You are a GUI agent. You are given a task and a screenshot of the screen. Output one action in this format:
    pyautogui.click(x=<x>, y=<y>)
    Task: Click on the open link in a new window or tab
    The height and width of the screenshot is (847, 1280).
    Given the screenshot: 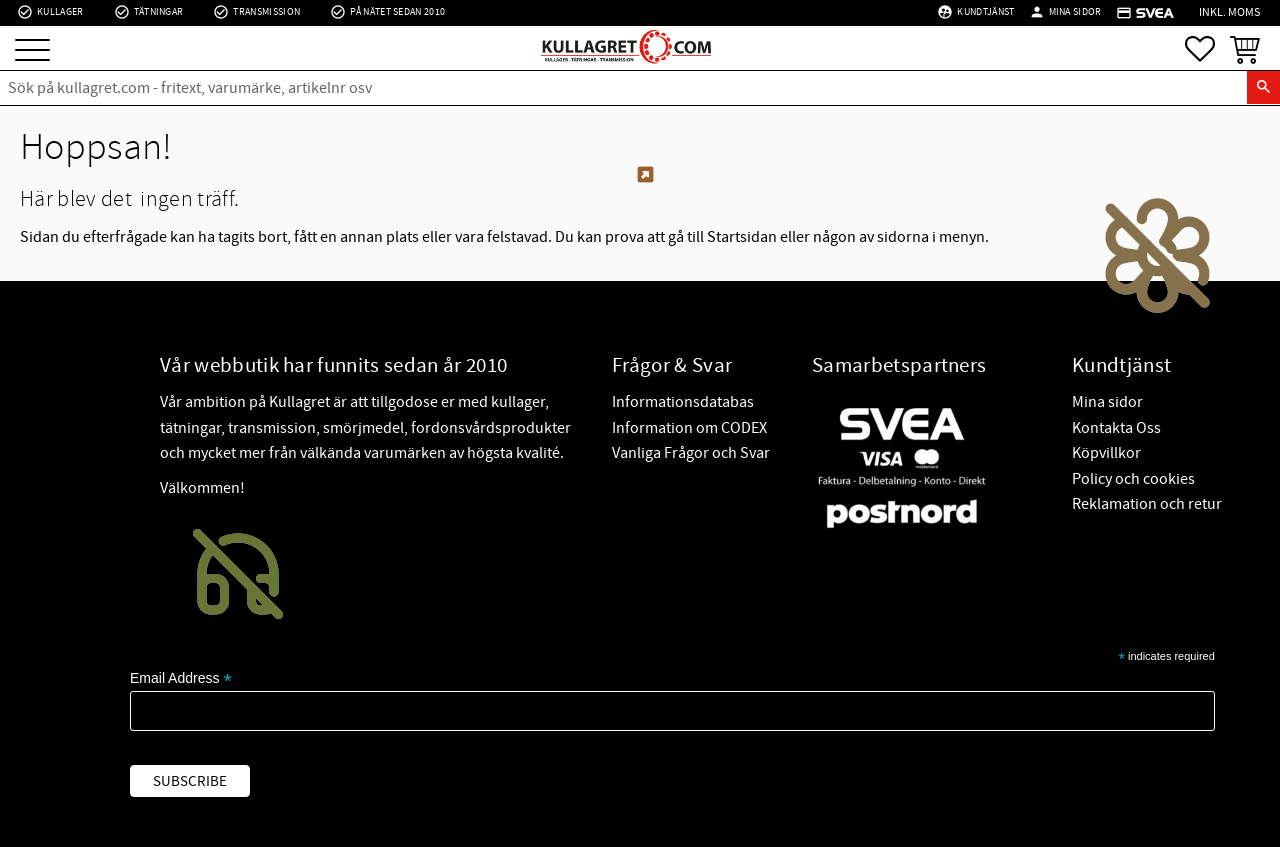 What is the action you would take?
    pyautogui.click(x=645, y=174)
    